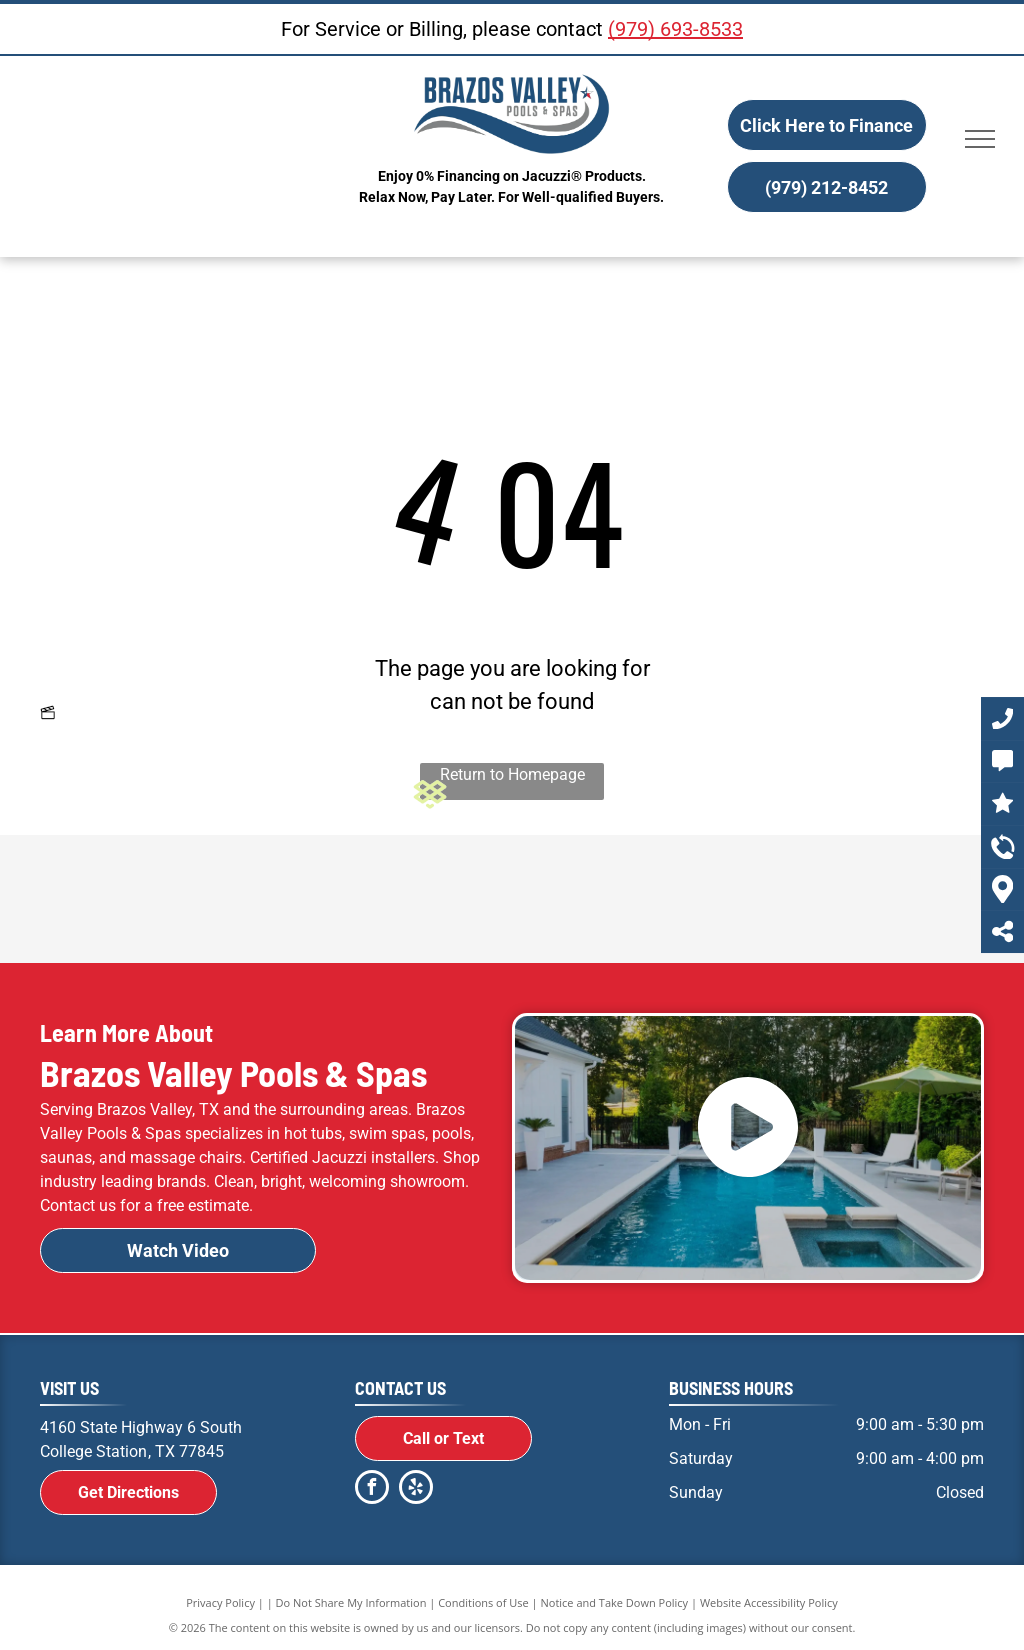 The width and height of the screenshot is (1024, 1650). I want to click on access video or movie content, so click(48, 713).